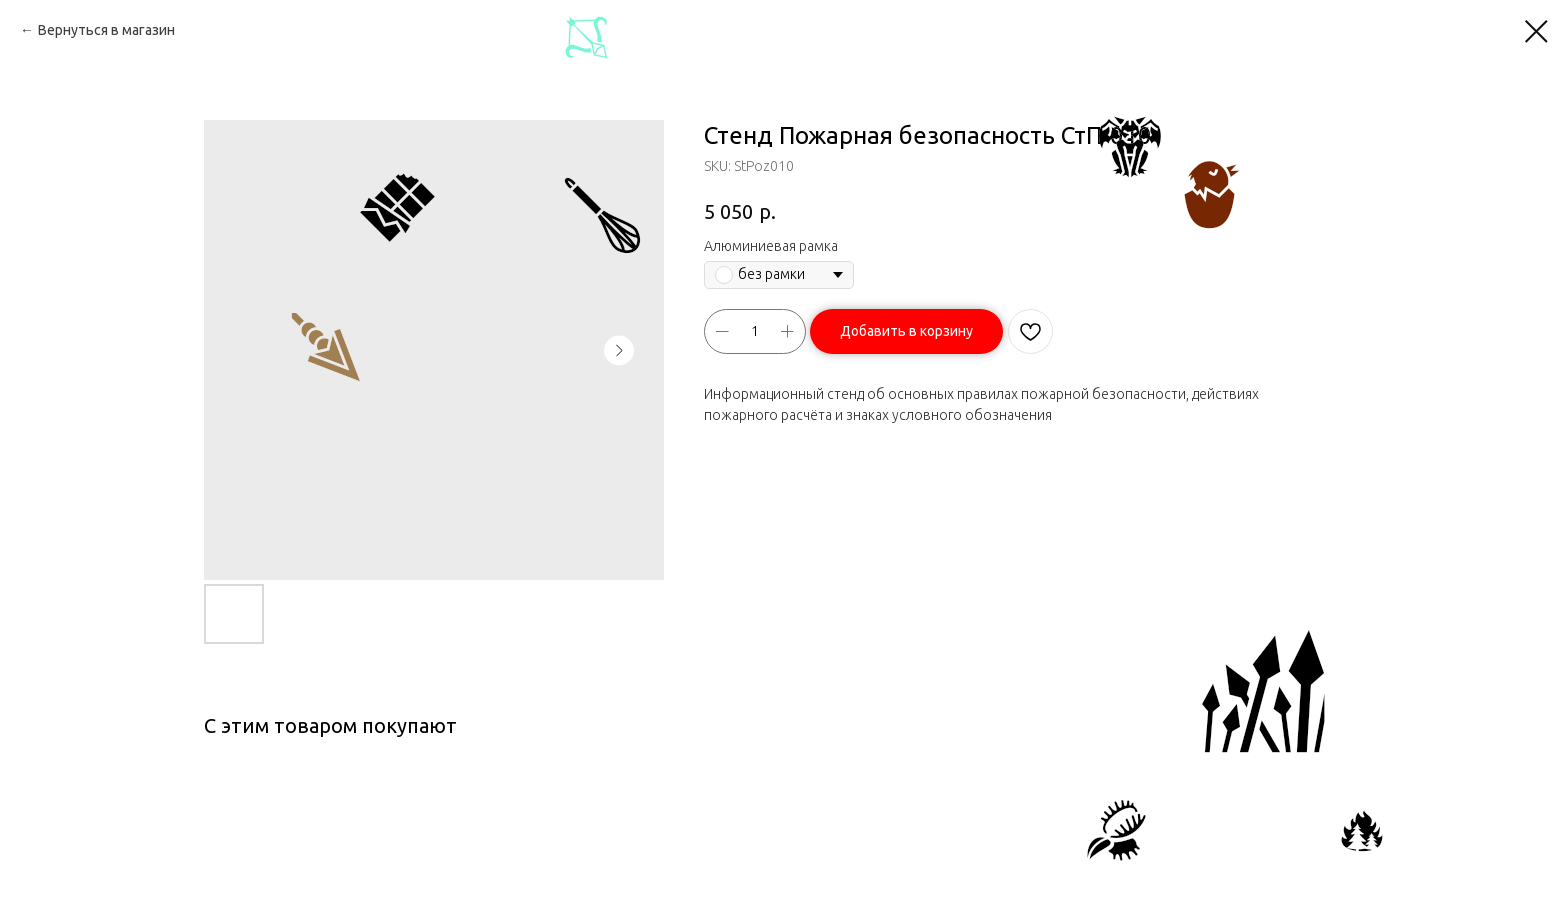  Describe the element at coordinates (1263, 691) in the screenshot. I see `select spear weapon type` at that location.